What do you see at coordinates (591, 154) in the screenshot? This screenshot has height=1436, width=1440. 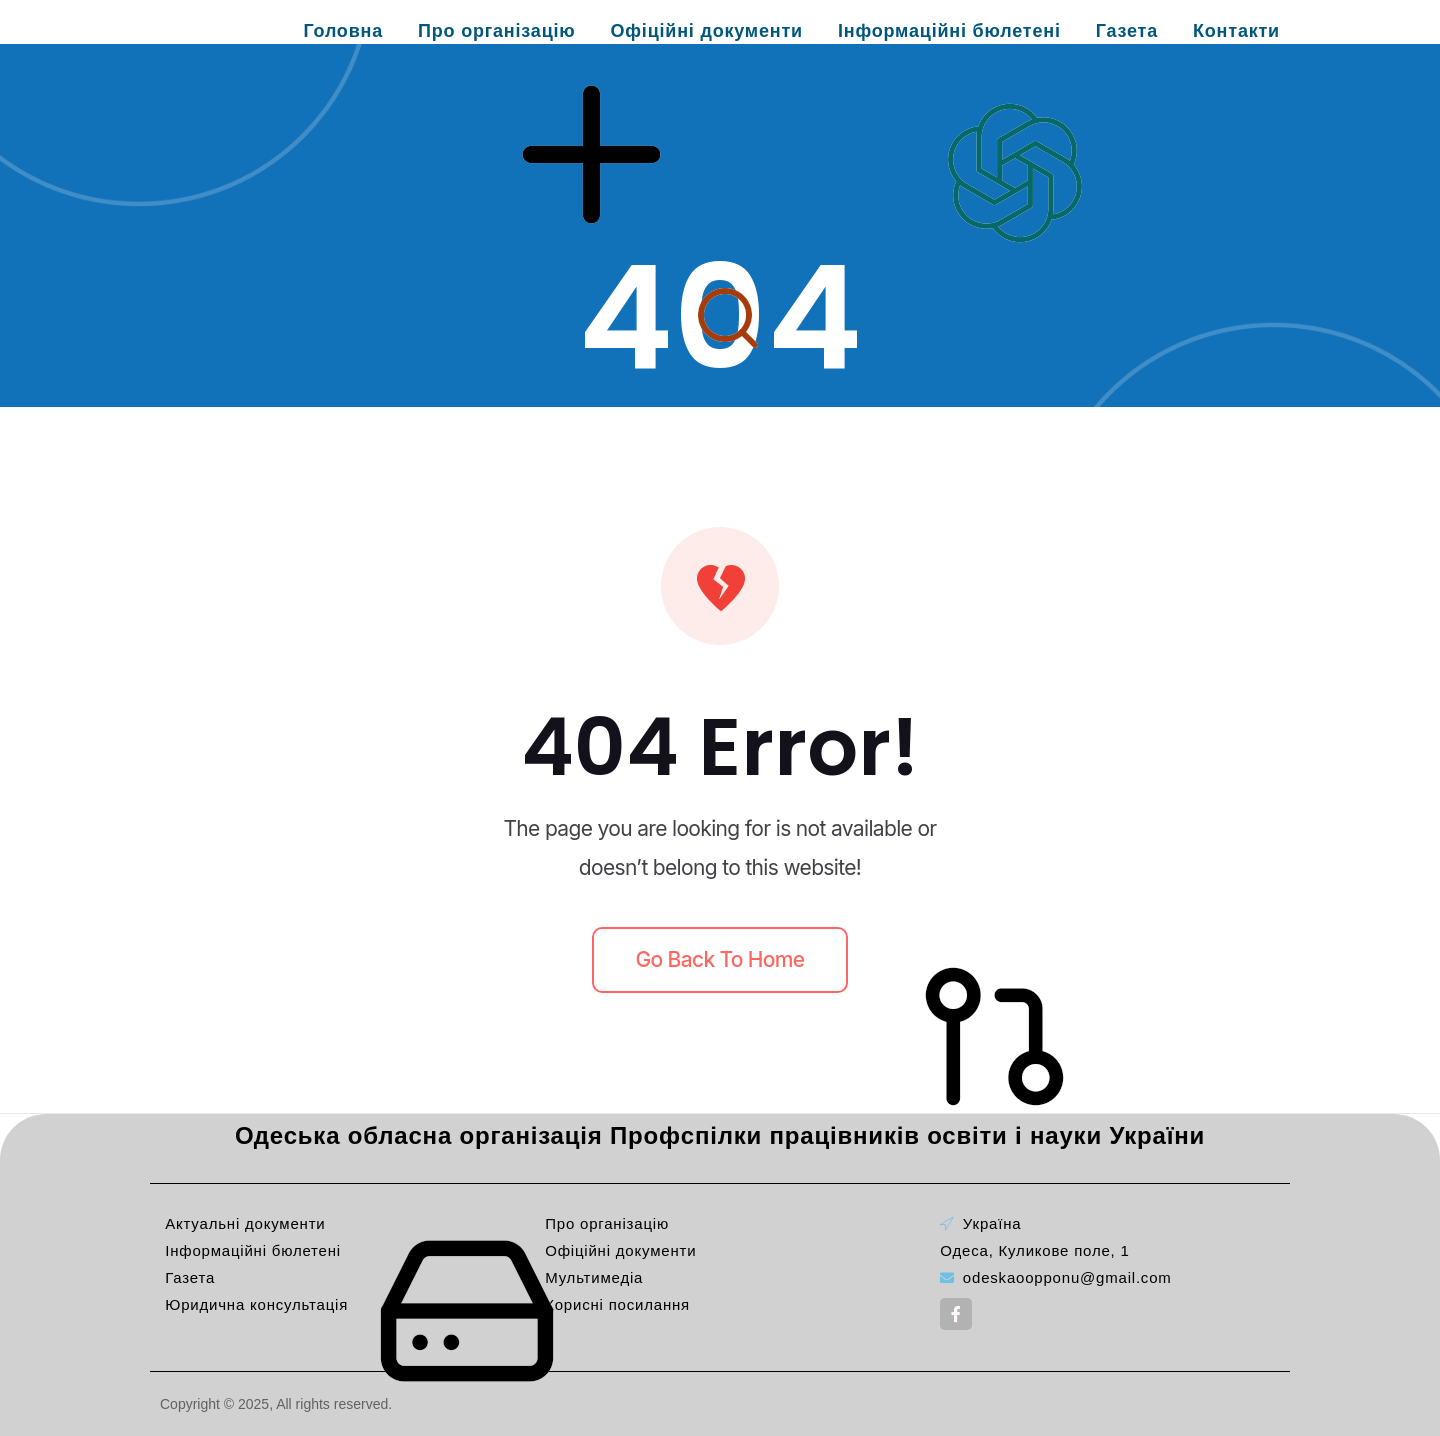 I see `add a new item` at bounding box center [591, 154].